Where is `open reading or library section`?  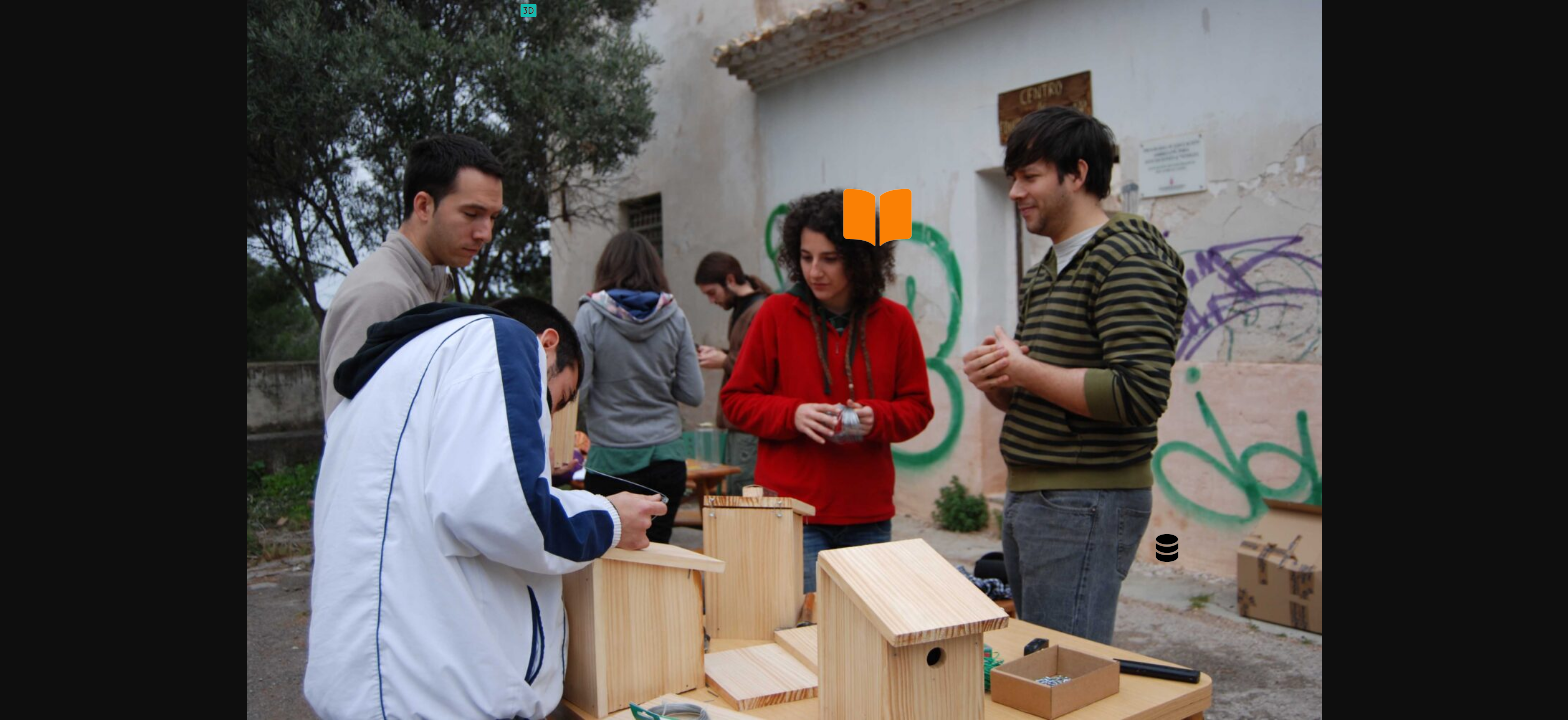 open reading or library section is located at coordinates (877, 218).